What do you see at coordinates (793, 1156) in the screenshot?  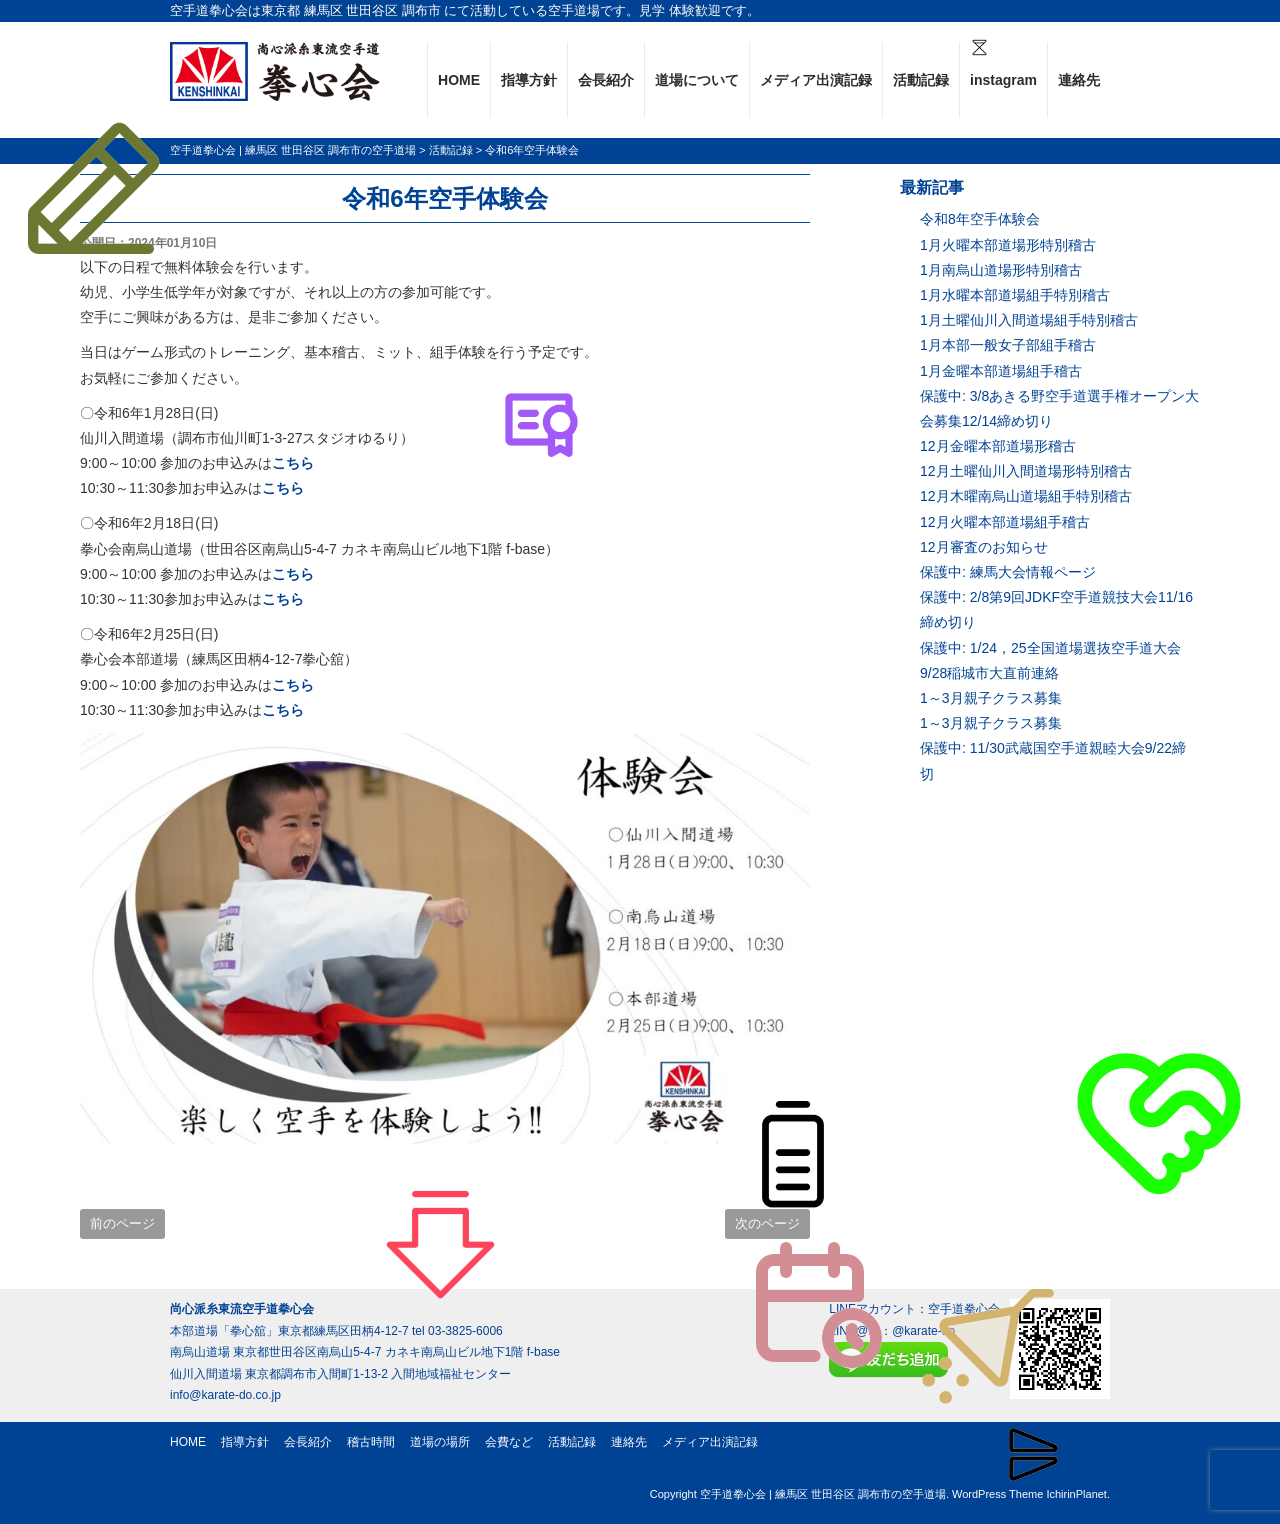 I see `indicates high battery level` at bounding box center [793, 1156].